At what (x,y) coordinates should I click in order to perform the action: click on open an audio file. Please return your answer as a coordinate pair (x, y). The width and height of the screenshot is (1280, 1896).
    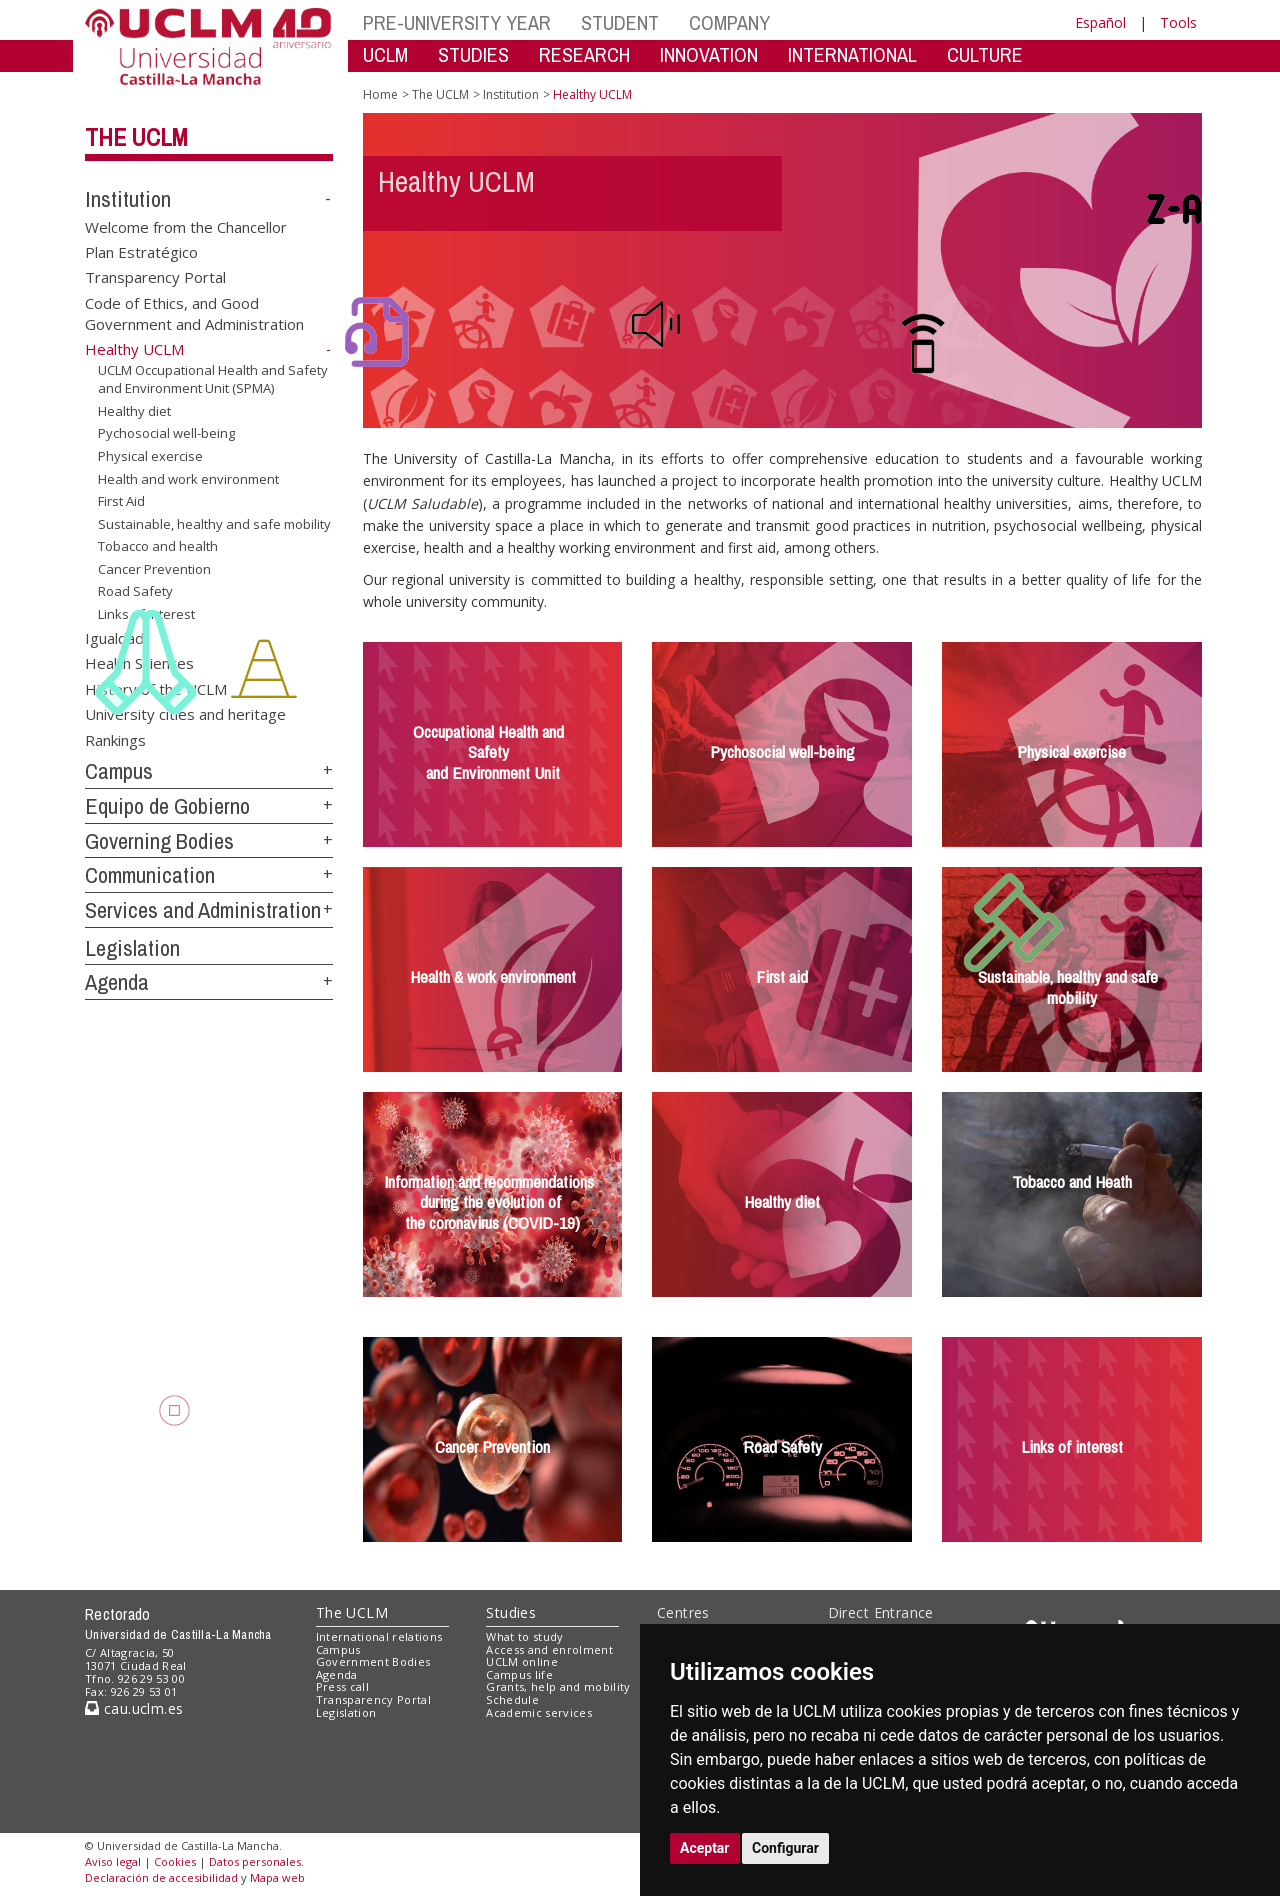
    Looking at the image, I should click on (380, 332).